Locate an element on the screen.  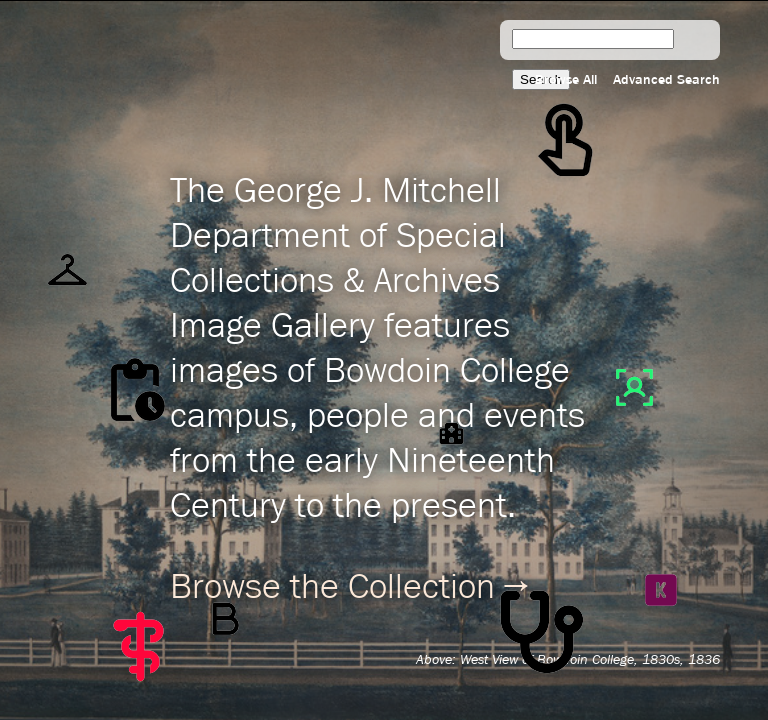
keyboard shortcut indicator for the letter K is located at coordinates (661, 590).